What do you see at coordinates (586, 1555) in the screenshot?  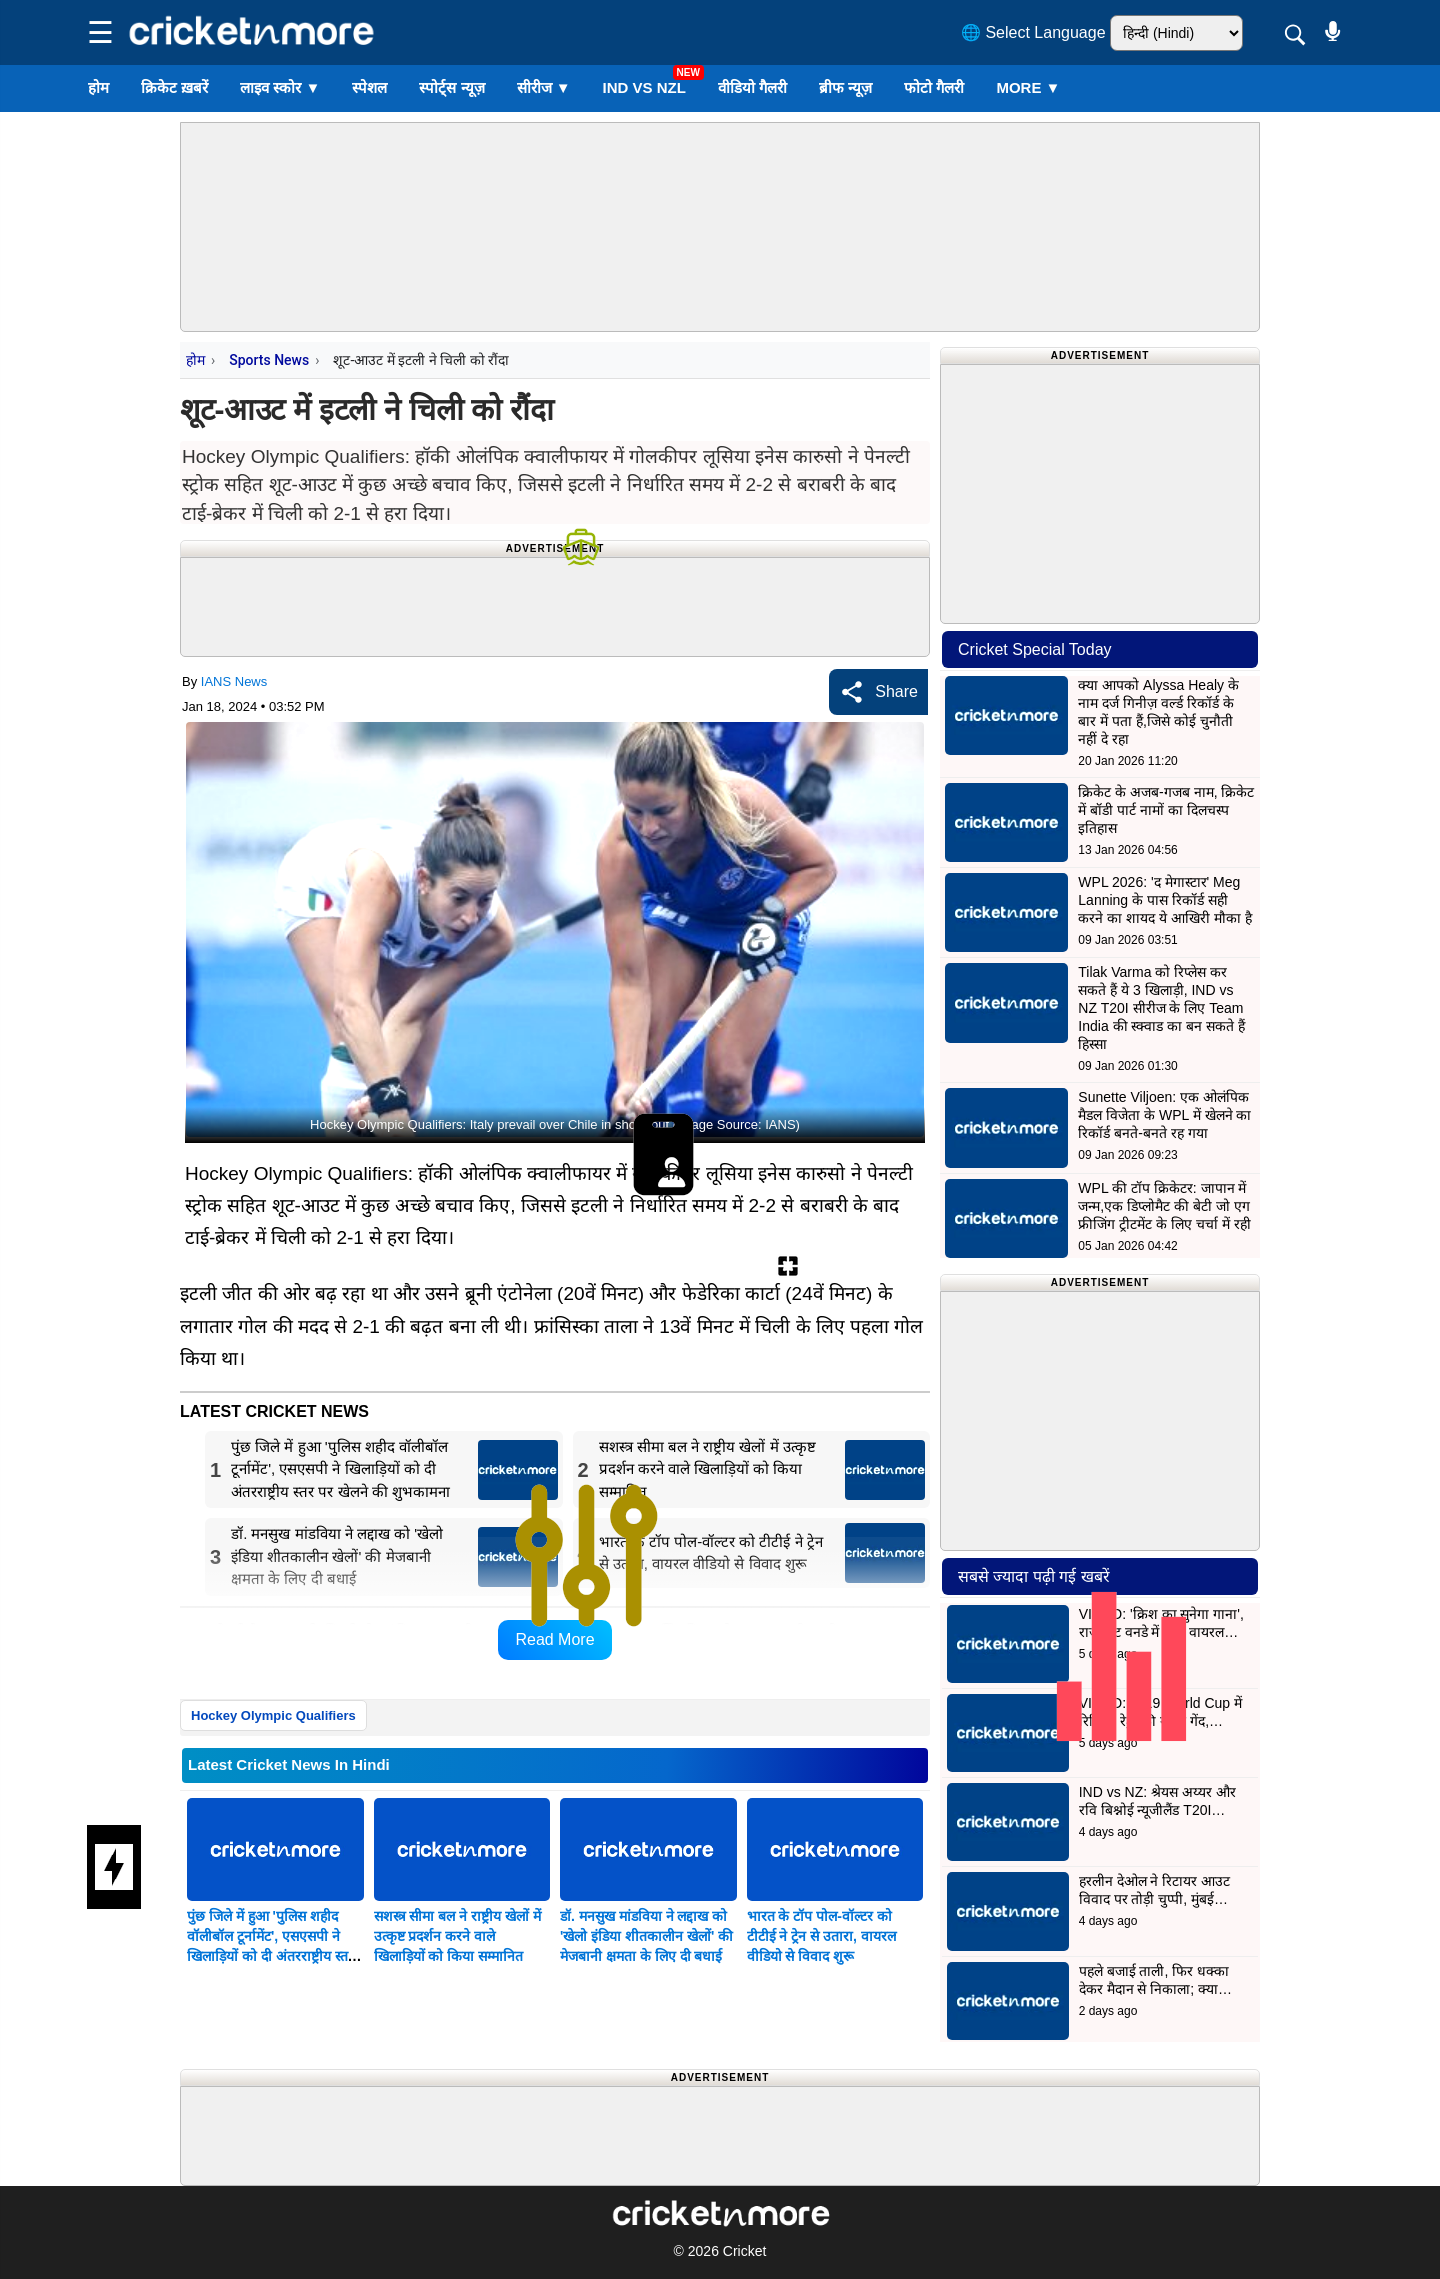 I see `adjust settings or preferences` at bounding box center [586, 1555].